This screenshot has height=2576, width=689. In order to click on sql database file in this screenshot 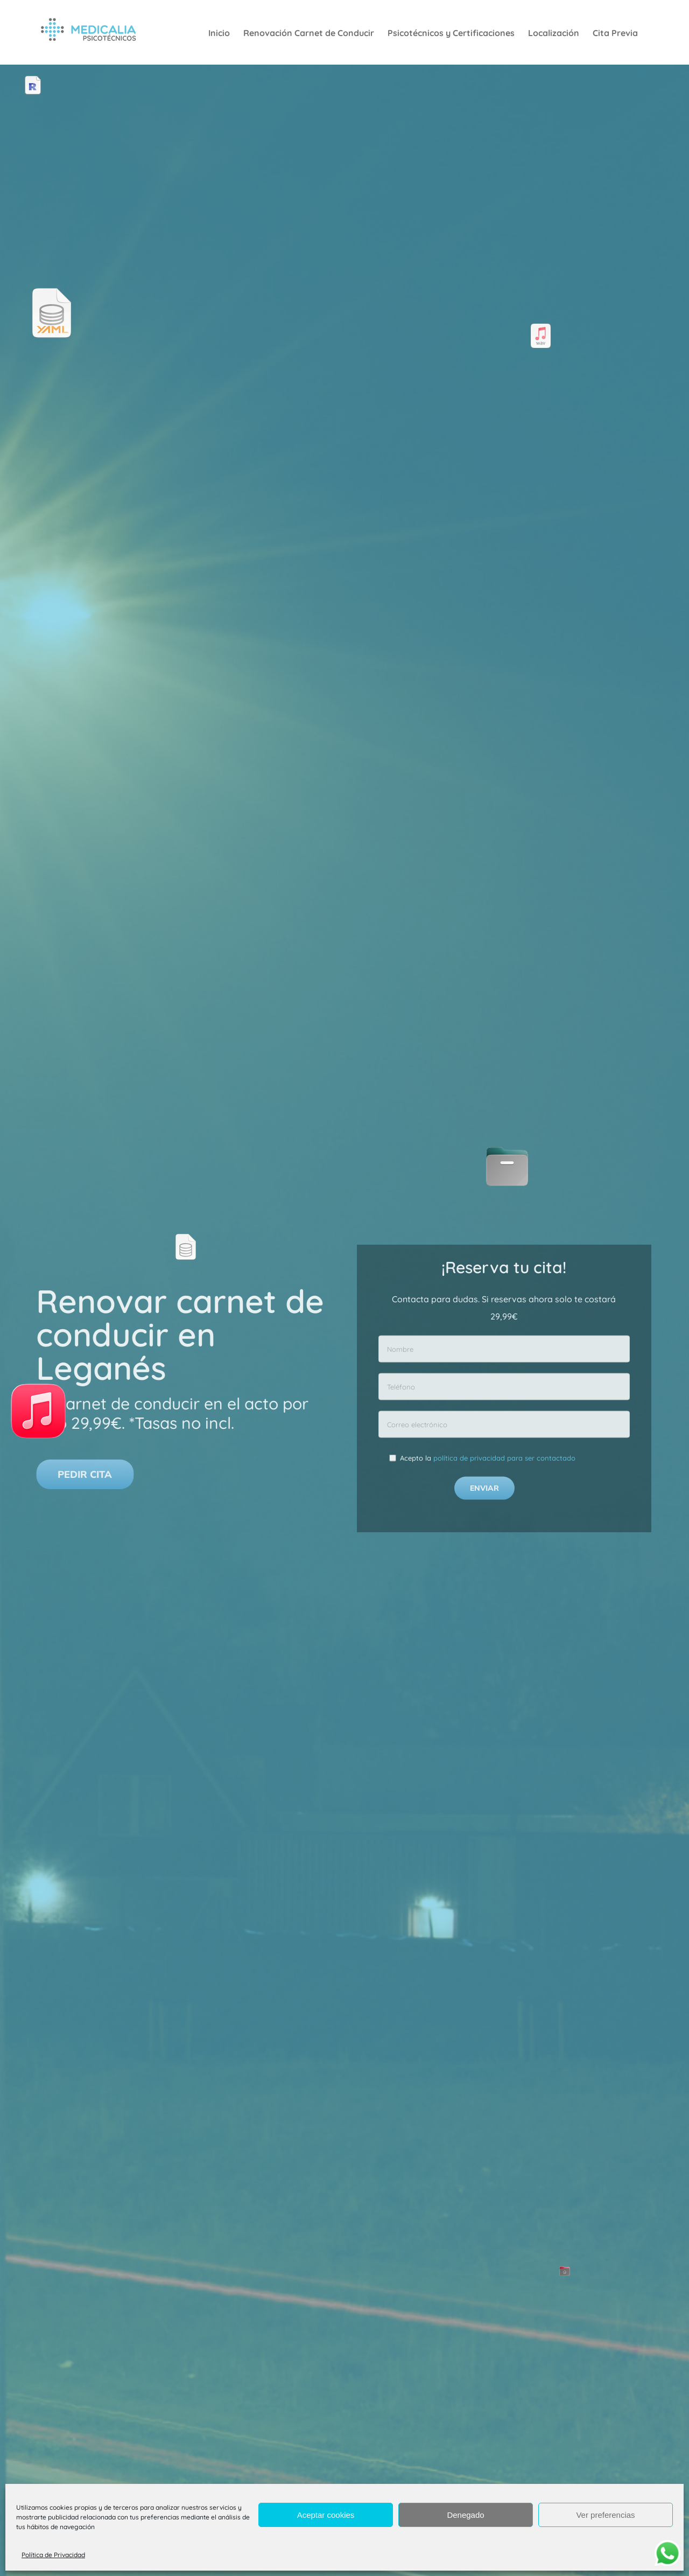, I will do `click(186, 1247)`.